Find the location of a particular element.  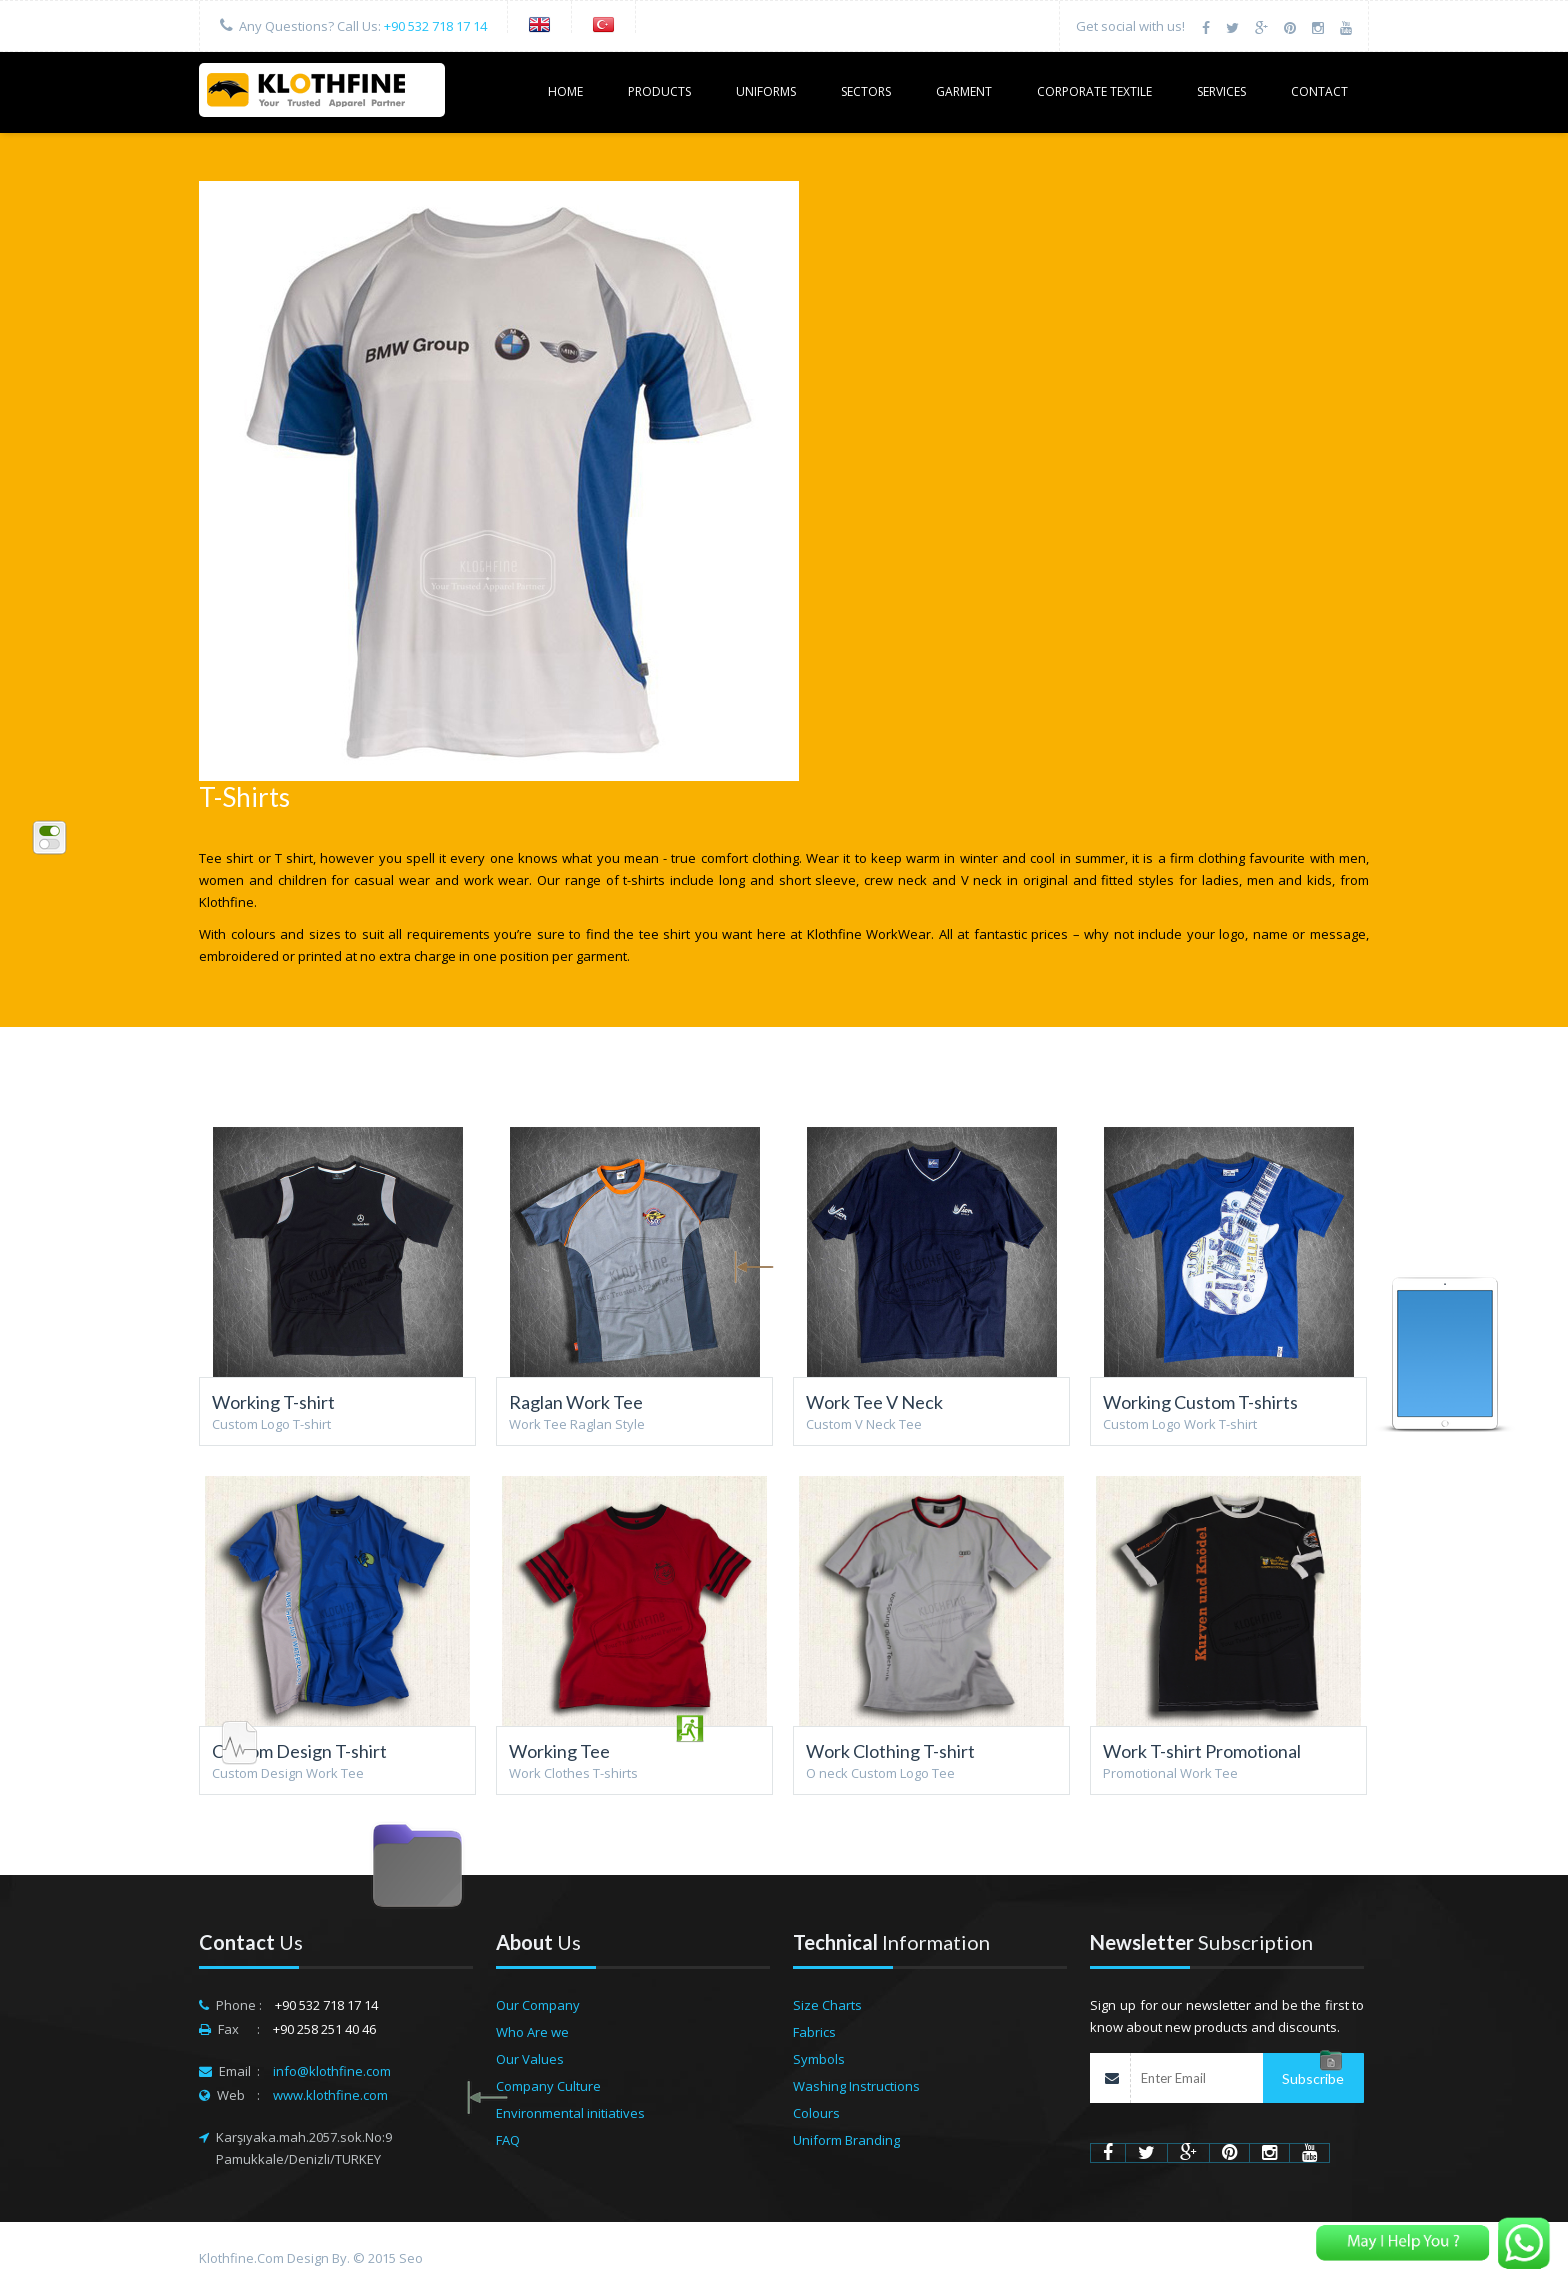

open your documents folder is located at coordinates (1331, 2060).